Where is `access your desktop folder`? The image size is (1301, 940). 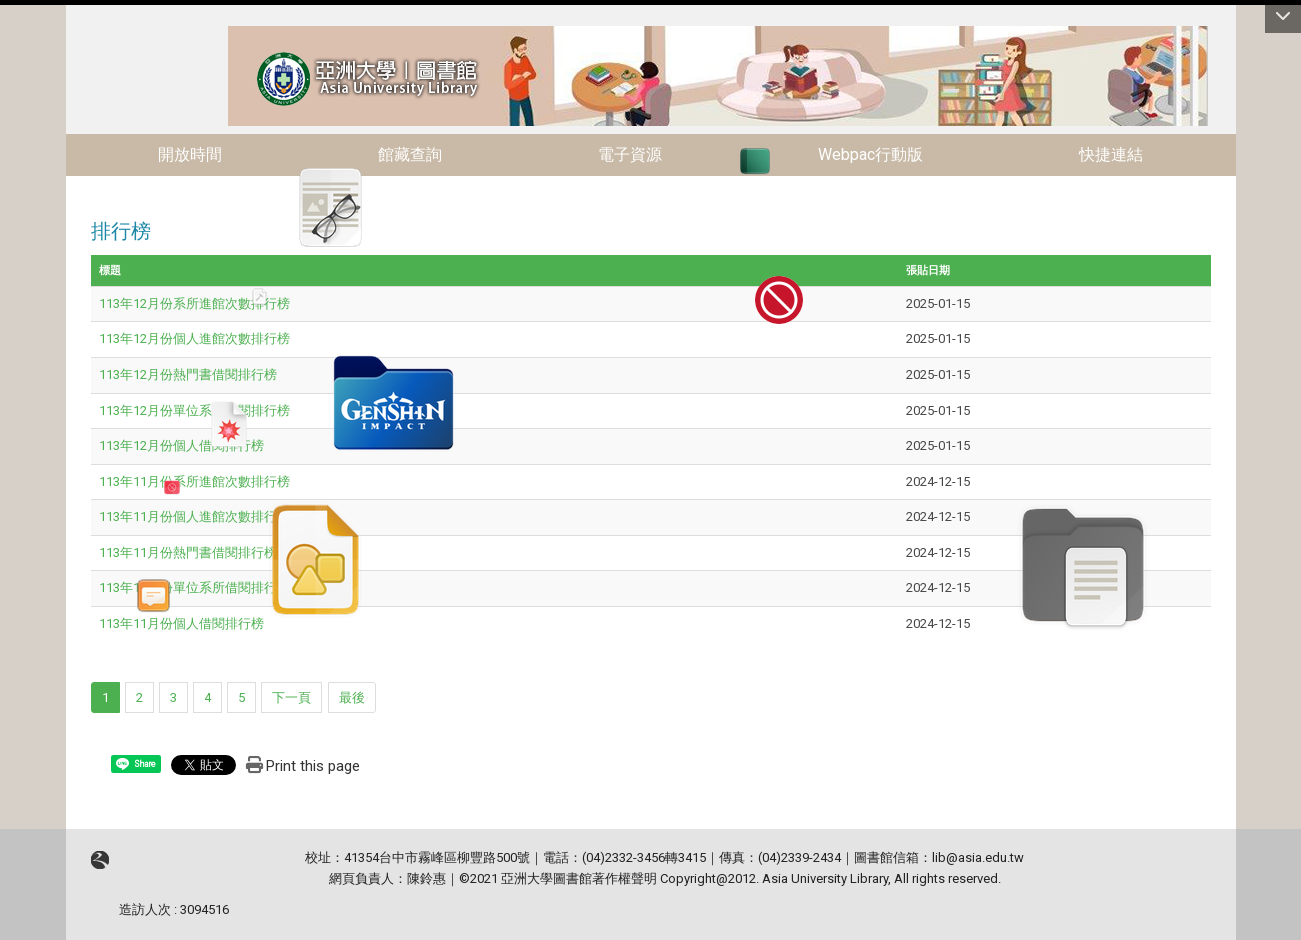
access your desktop folder is located at coordinates (755, 160).